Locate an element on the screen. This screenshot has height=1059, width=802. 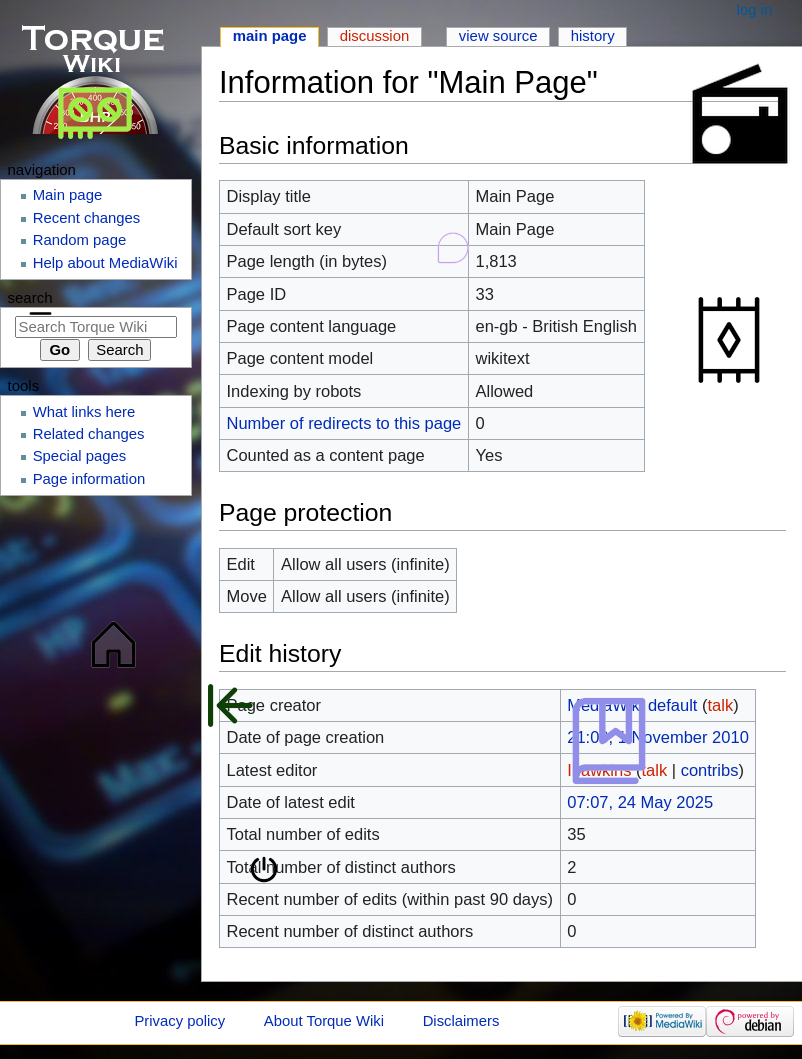
decrease quantity or value is located at coordinates (40, 313).